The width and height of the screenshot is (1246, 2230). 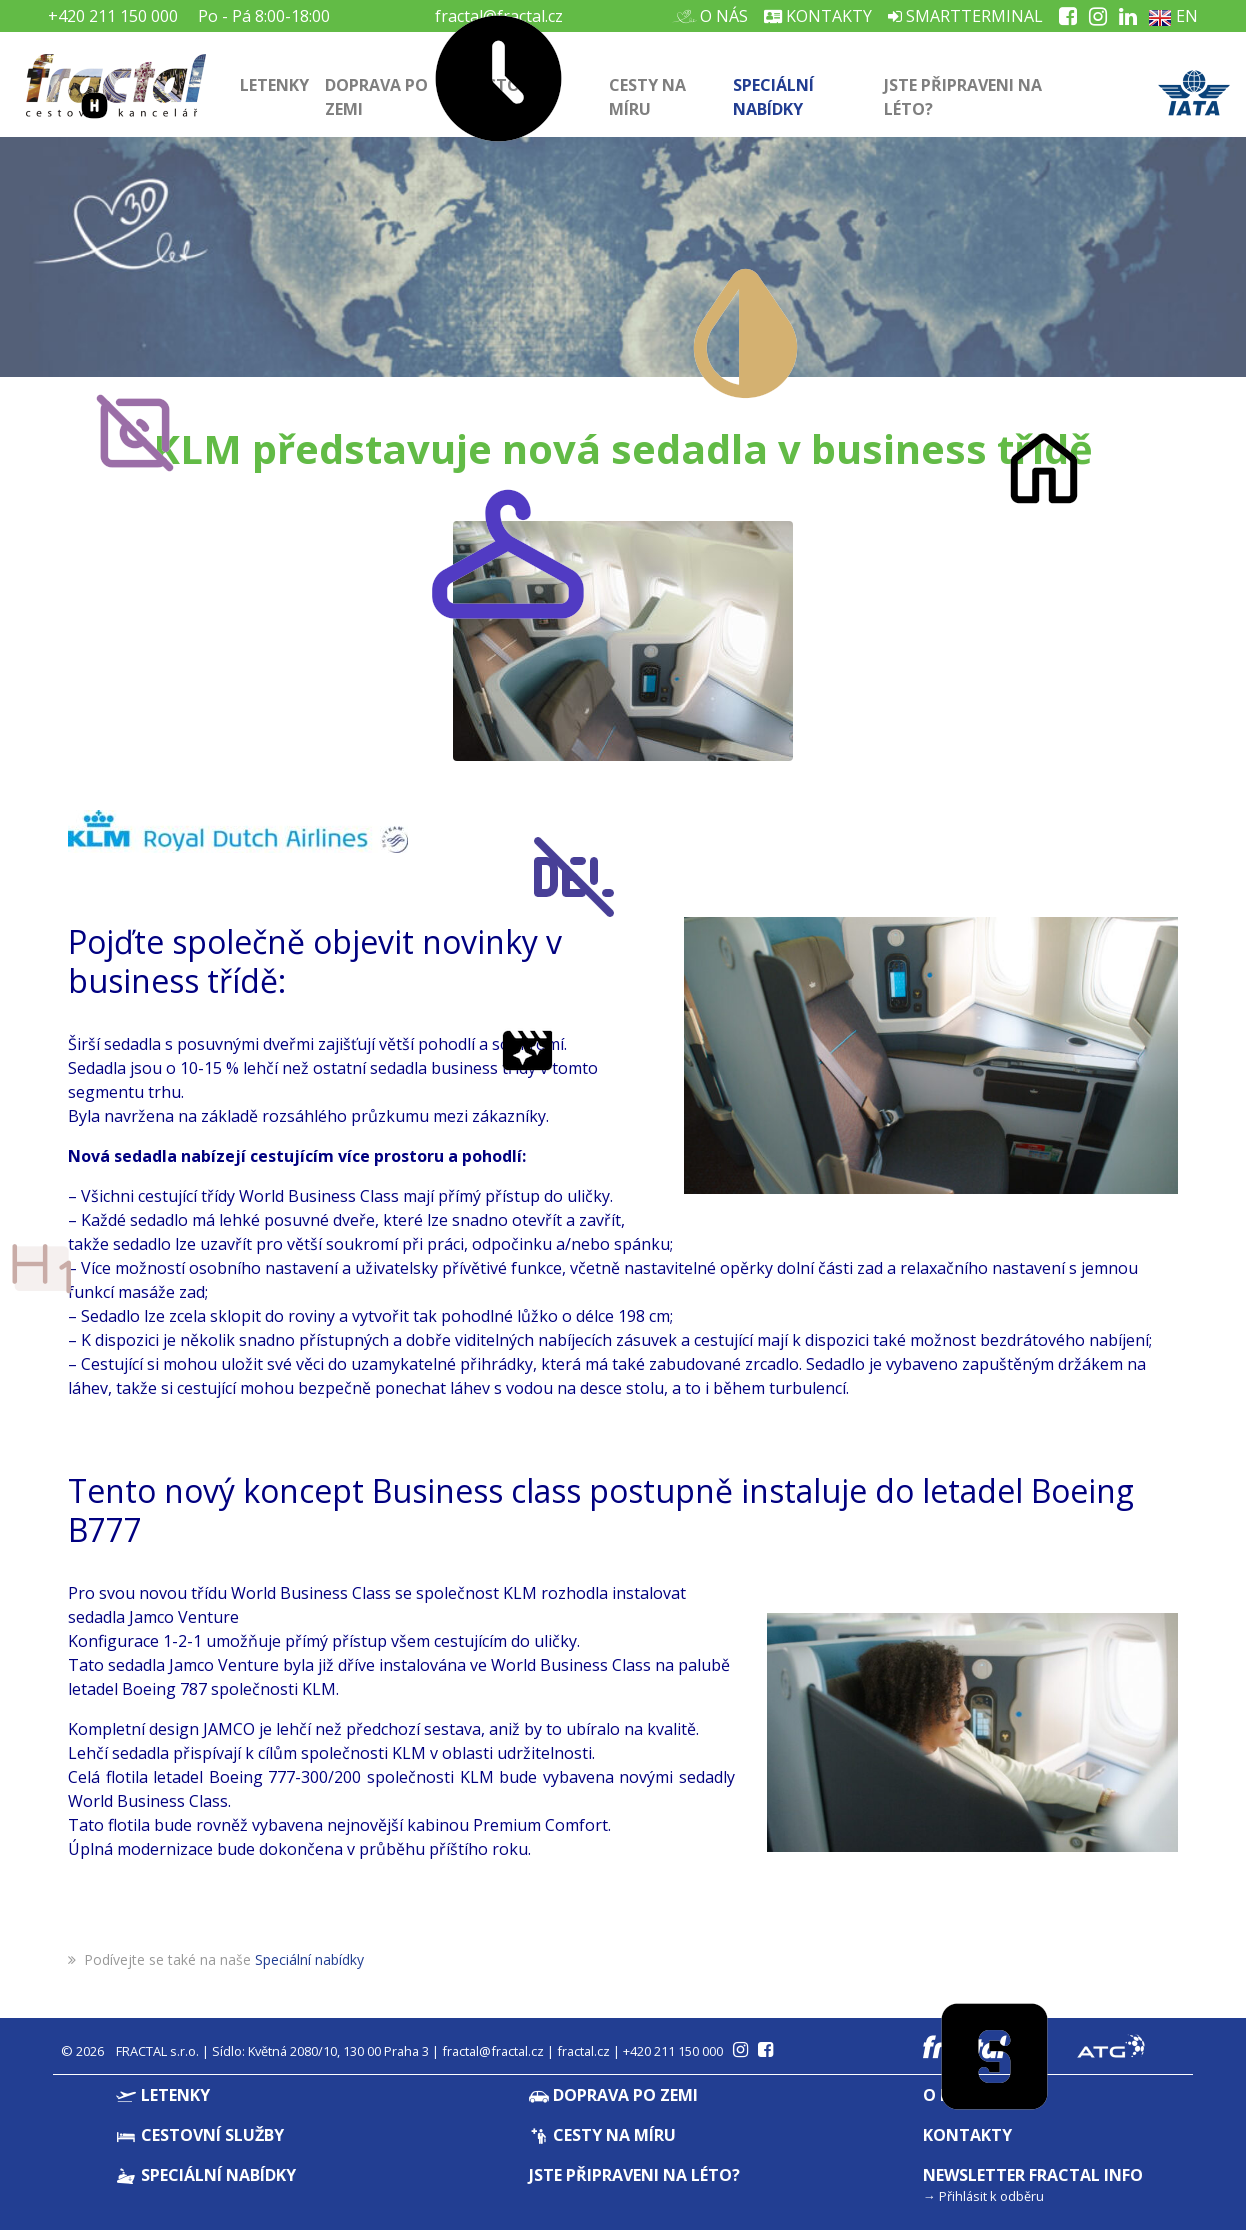 I want to click on apply visual effects or filters to a video, so click(x=527, y=1050).